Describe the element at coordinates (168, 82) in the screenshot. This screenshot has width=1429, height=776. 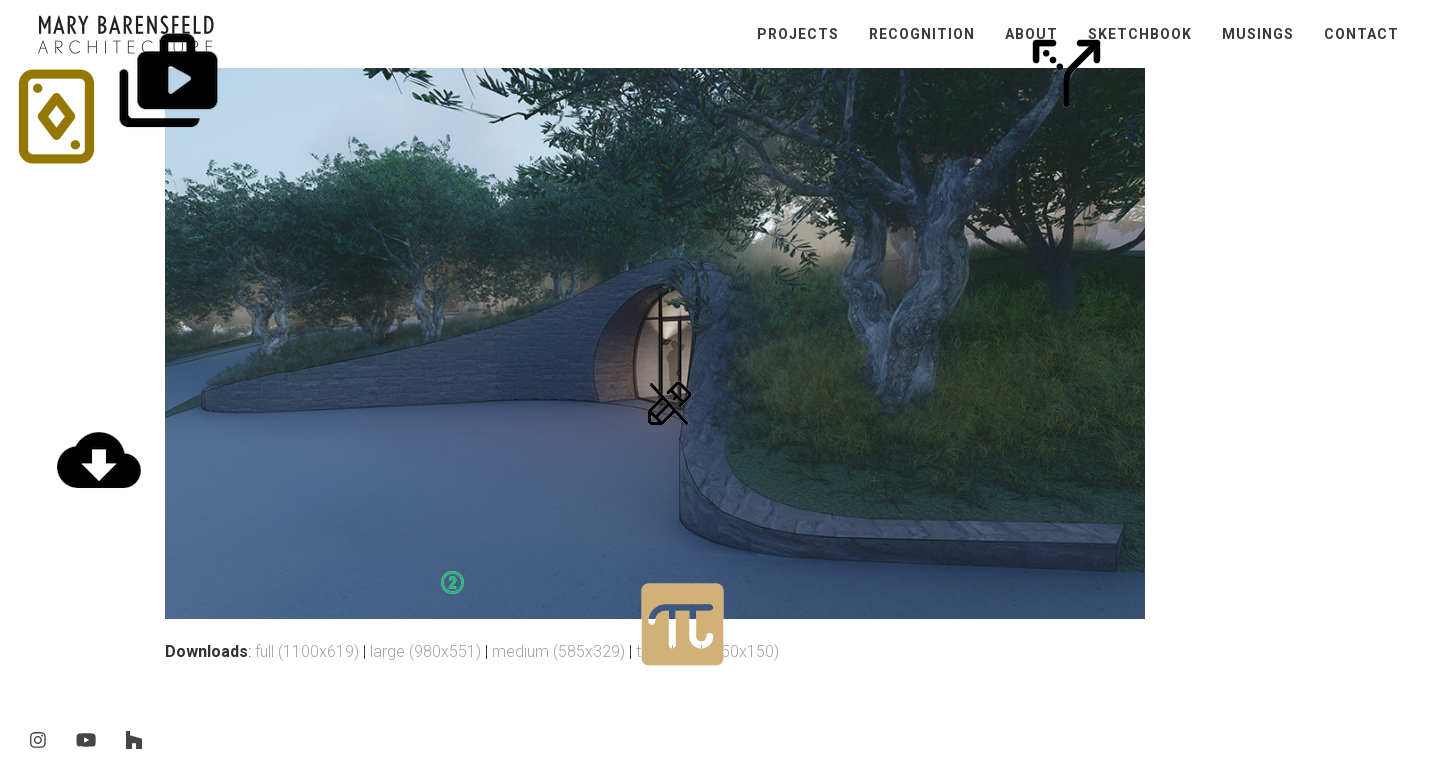
I see `view your purchased videos or media` at that location.